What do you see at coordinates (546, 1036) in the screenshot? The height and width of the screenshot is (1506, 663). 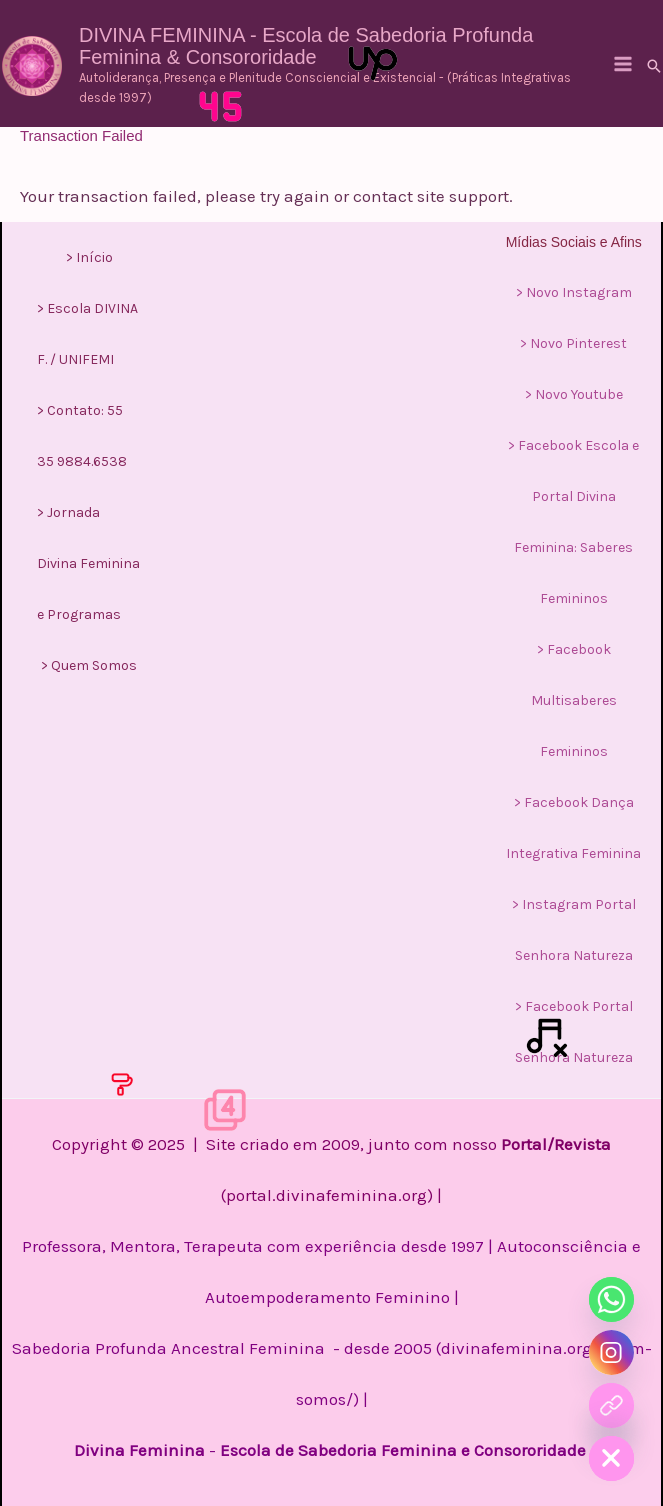 I see `remove a song from playlist` at bounding box center [546, 1036].